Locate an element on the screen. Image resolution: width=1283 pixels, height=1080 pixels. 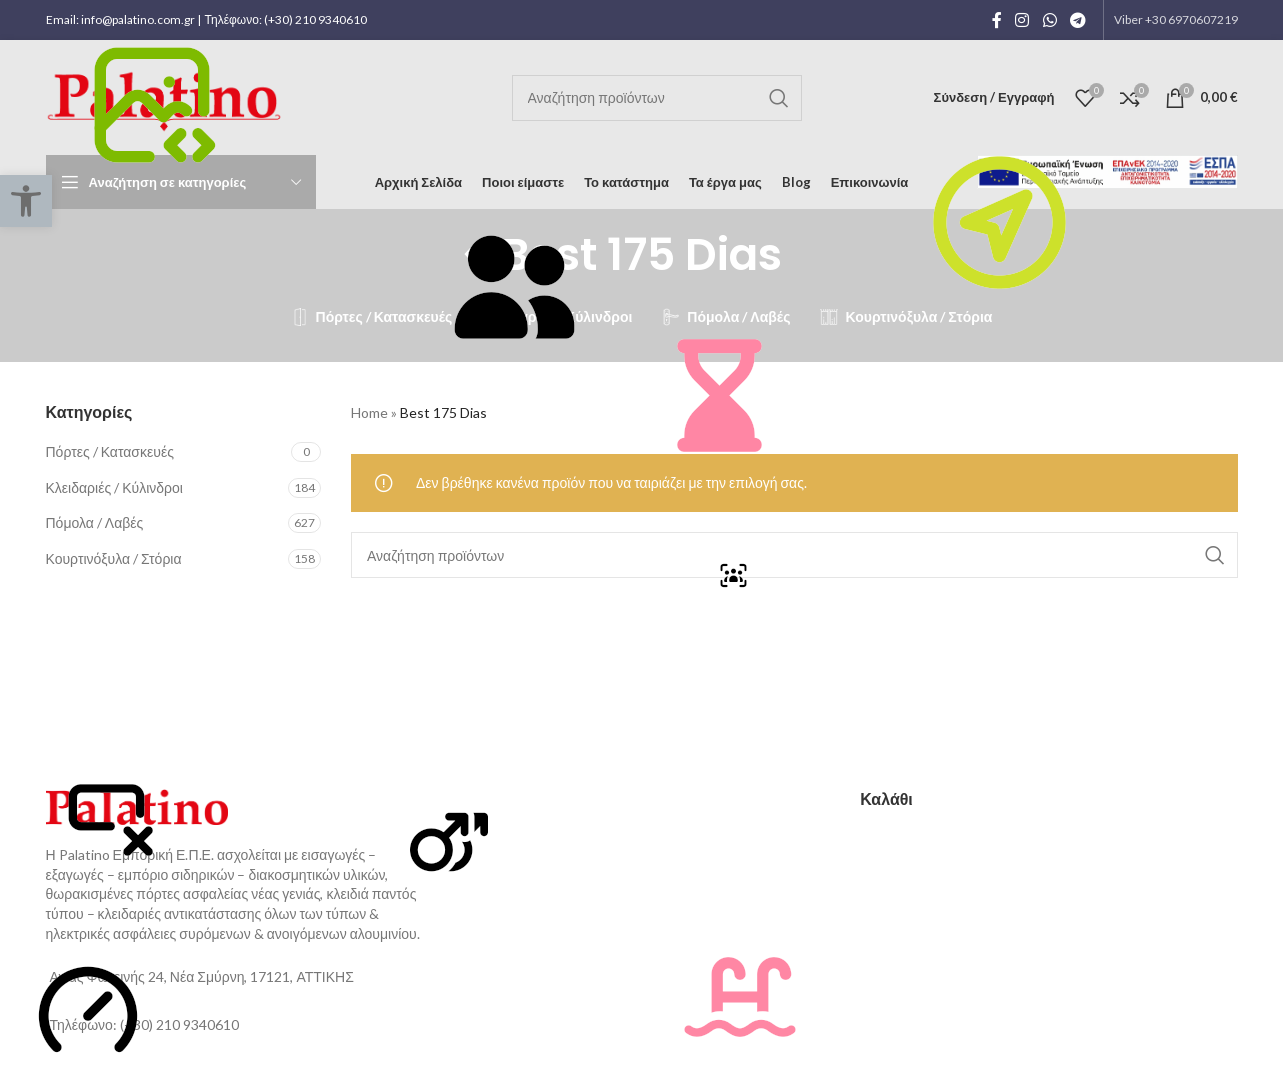
indicates time has expired or countdown complete is located at coordinates (719, 395).